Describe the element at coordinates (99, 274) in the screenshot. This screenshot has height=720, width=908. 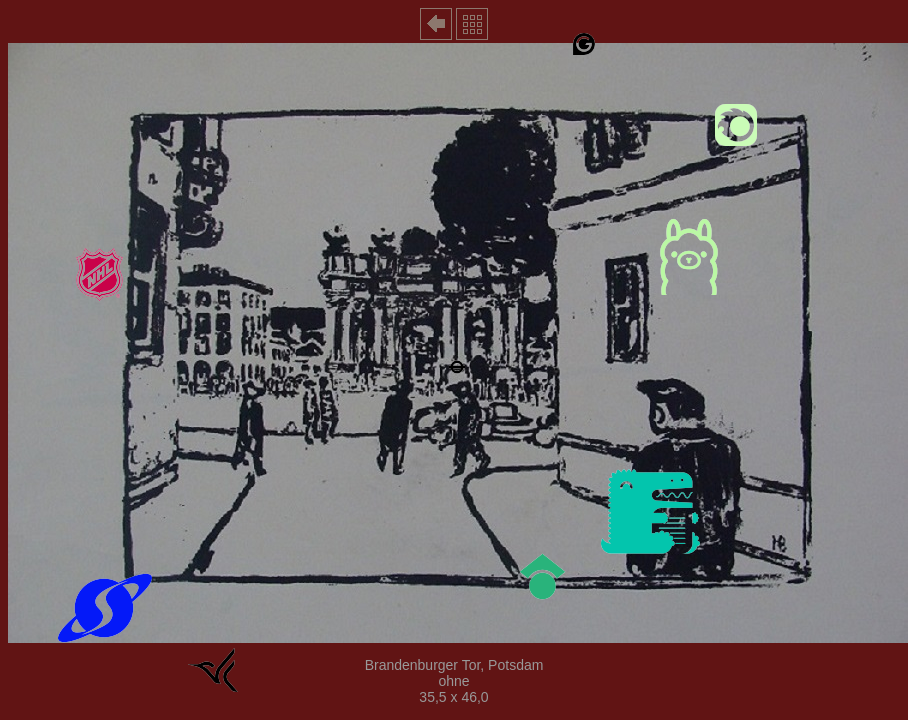
I see `open the NHL app or website` at that location.